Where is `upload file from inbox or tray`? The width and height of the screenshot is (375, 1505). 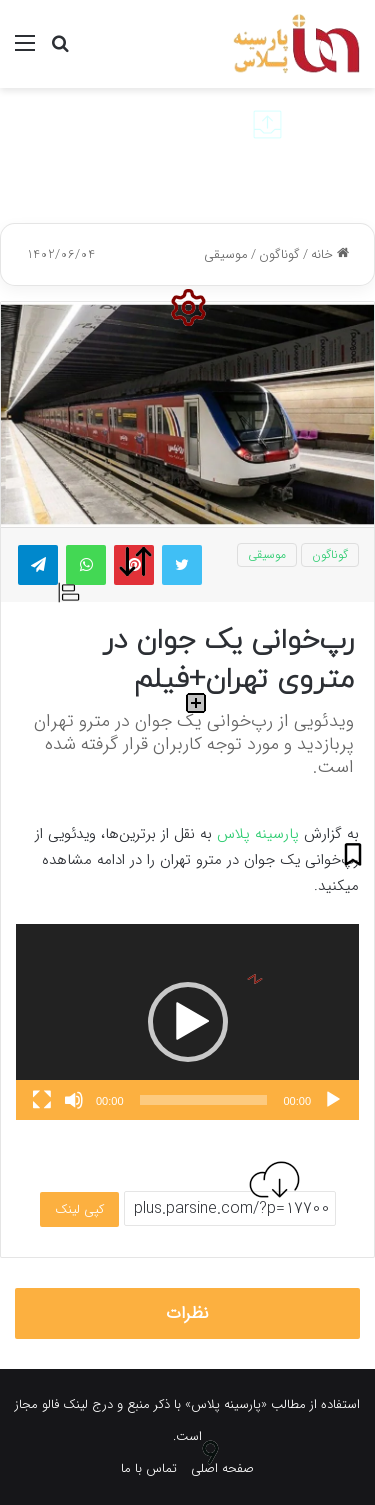 upload file from inbox or tray is located at coordinates (267, 124).